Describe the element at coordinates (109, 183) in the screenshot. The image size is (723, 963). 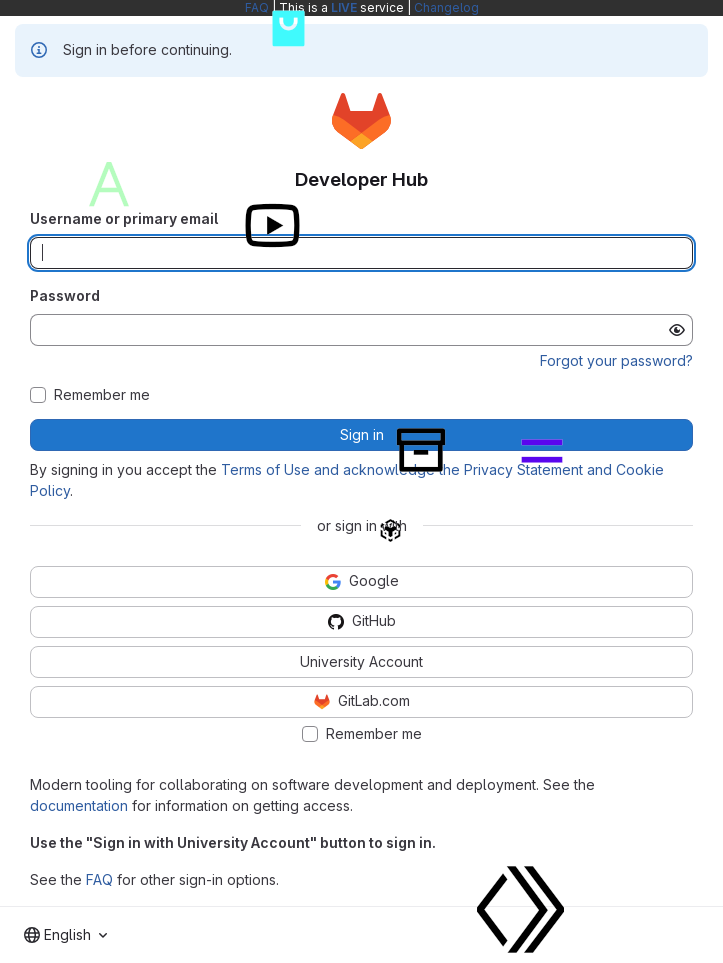
I see `change the font family in a text editor` at that location.